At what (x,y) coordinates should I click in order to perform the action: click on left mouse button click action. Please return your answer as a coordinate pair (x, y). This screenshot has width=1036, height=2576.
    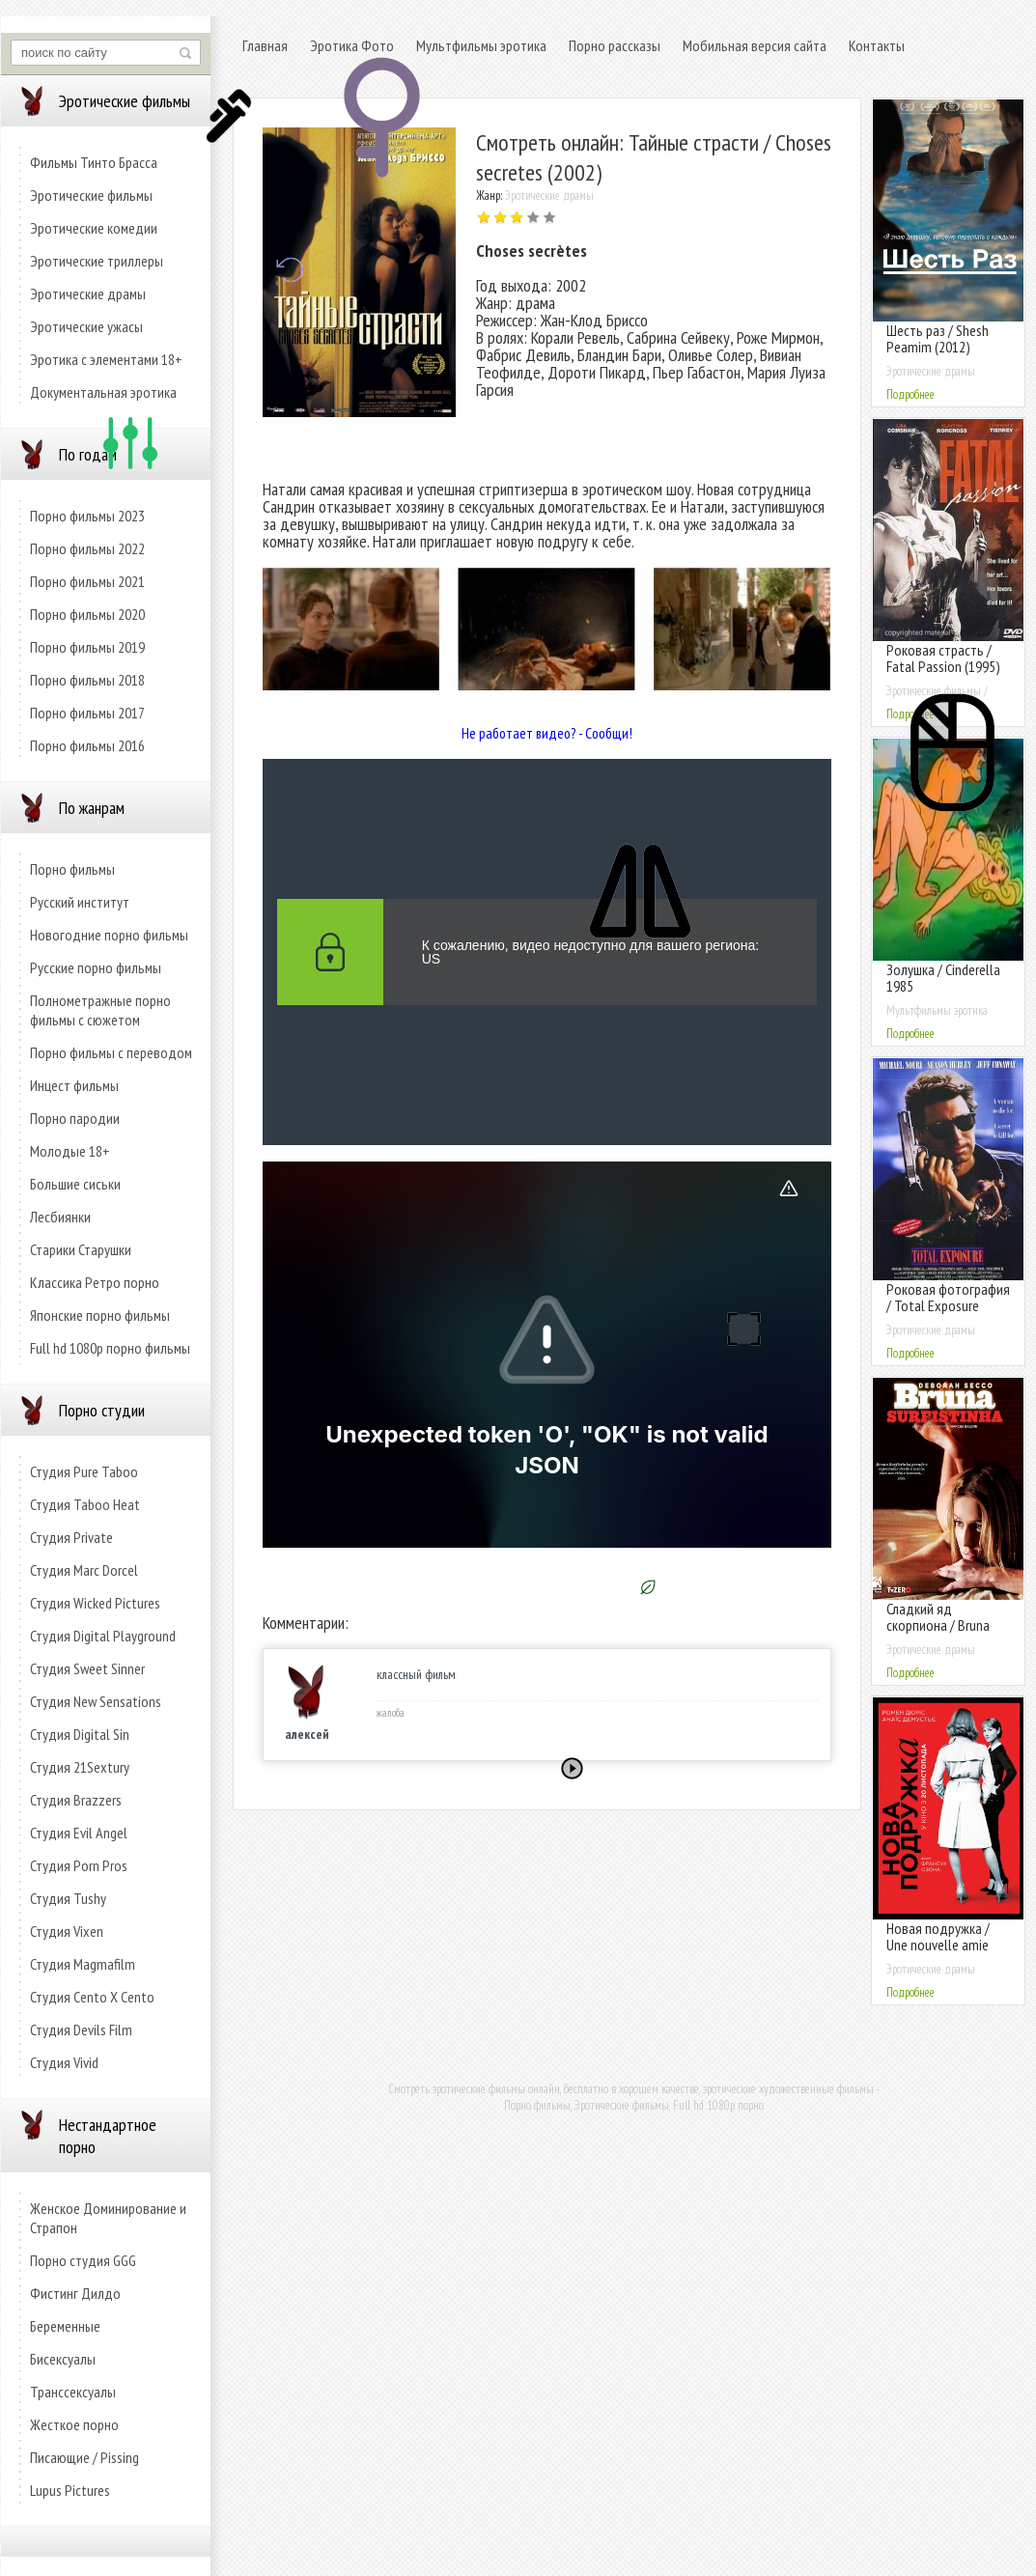
    Looking at the image, I should click on (952, 752).